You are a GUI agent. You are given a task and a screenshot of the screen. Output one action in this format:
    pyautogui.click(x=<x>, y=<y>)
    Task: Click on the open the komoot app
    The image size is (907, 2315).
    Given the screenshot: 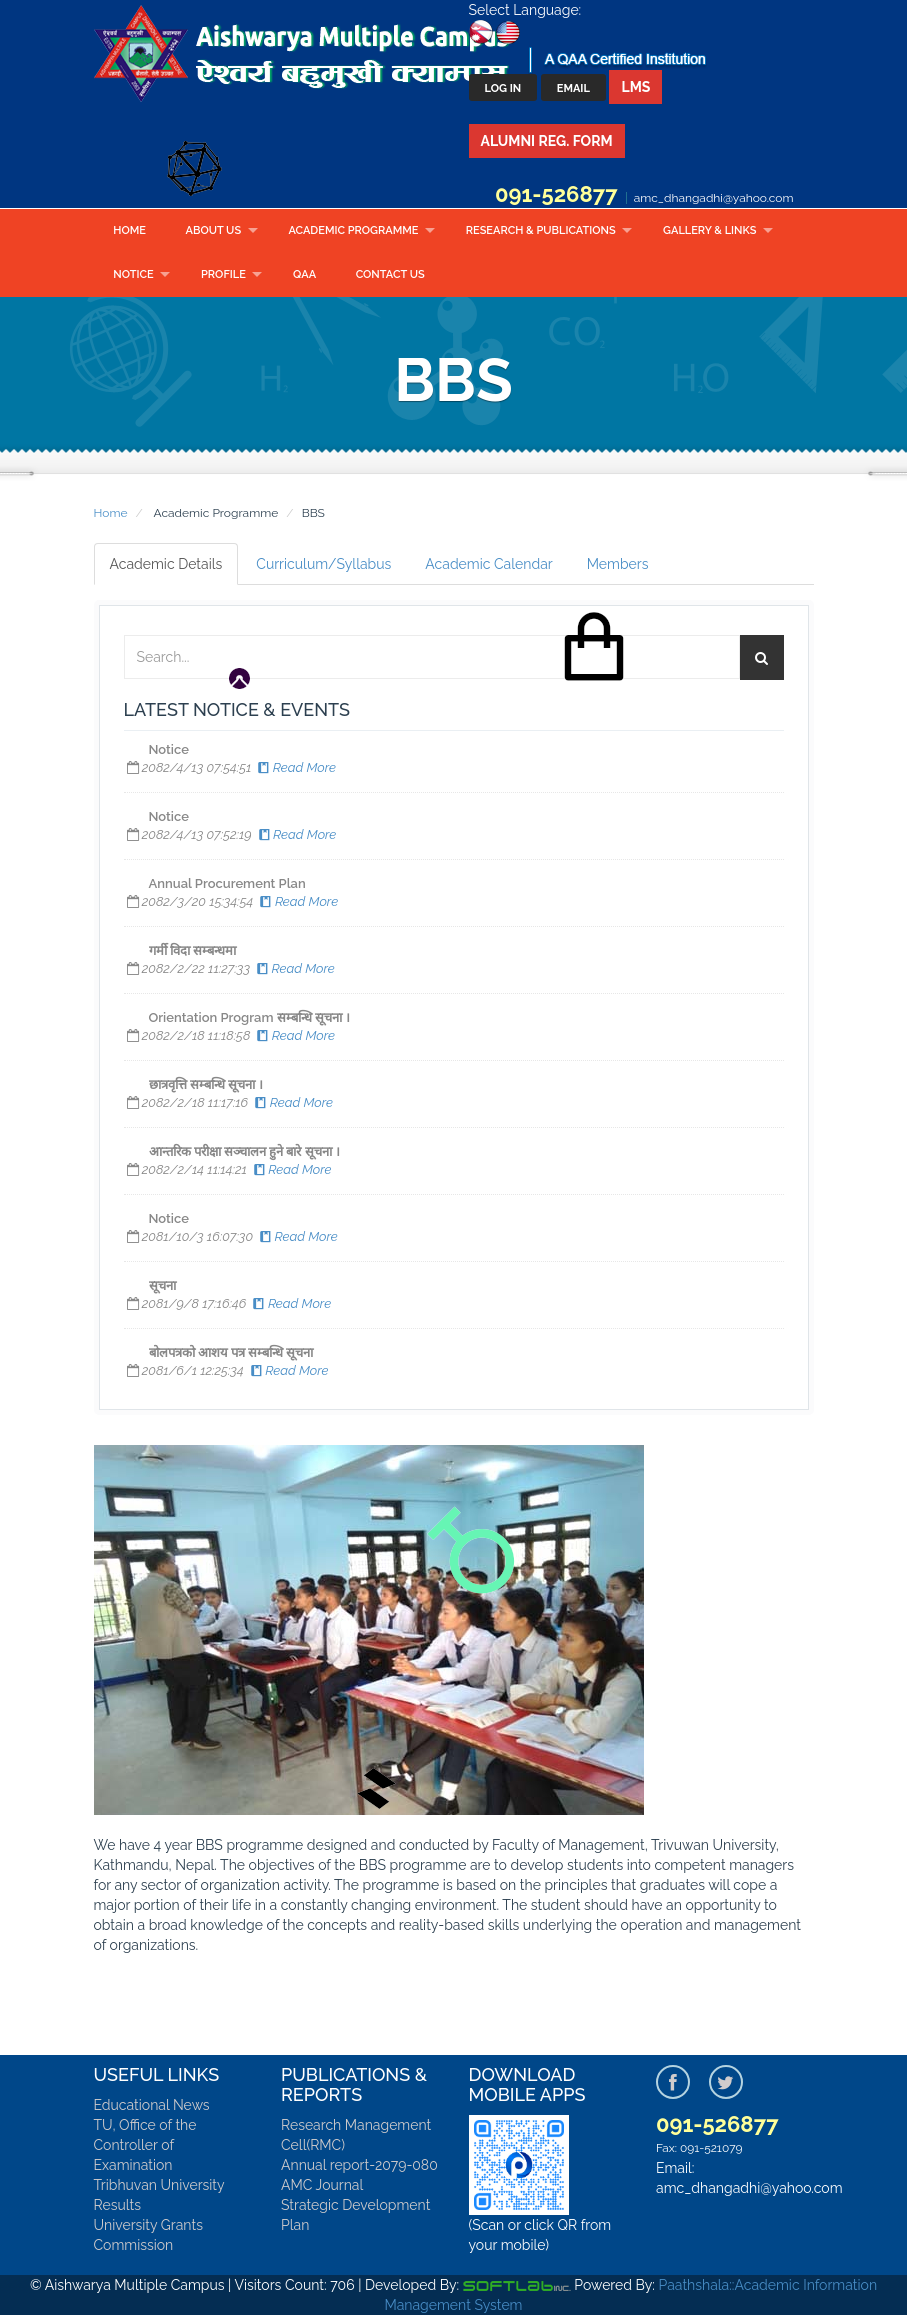 What is the action you would take?
    pyautogui.click(x=239, y=678)
    